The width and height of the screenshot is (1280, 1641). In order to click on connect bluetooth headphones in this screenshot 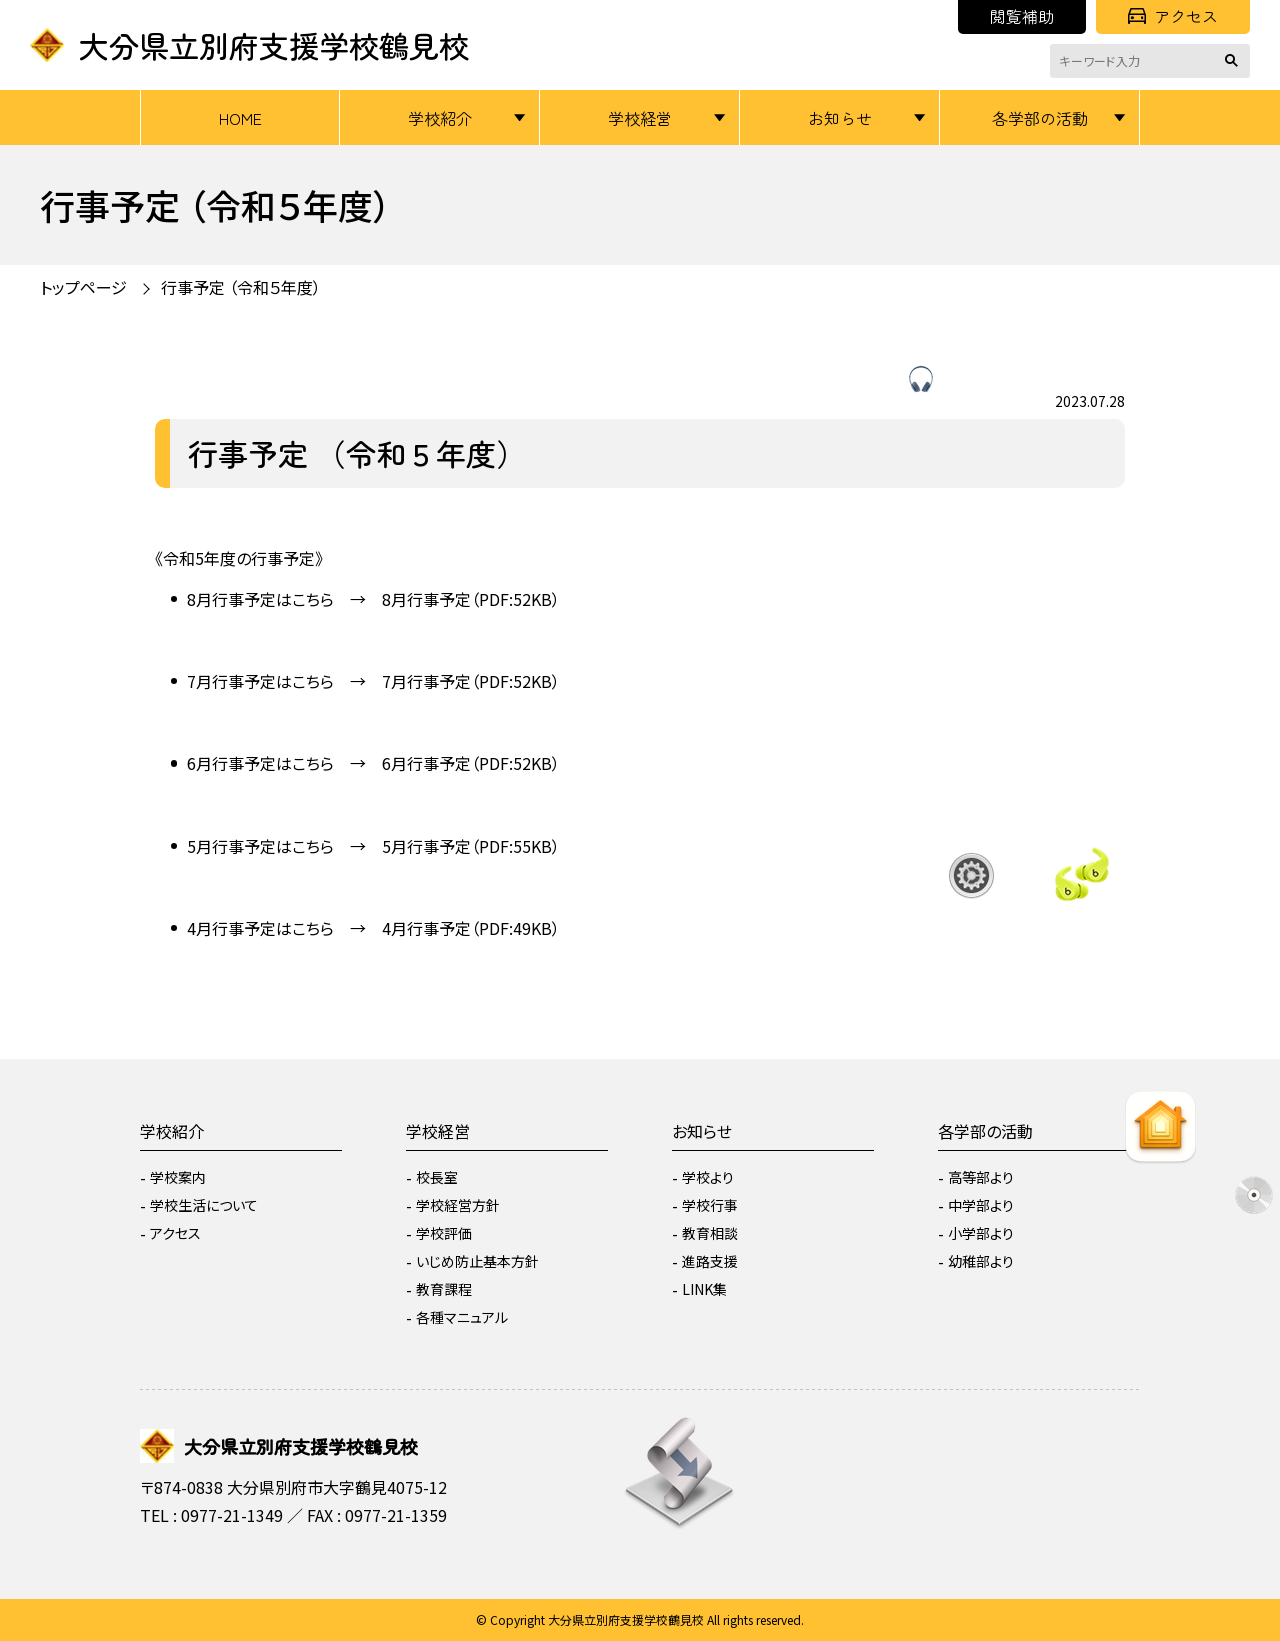, I will do `click(921, 379)`.